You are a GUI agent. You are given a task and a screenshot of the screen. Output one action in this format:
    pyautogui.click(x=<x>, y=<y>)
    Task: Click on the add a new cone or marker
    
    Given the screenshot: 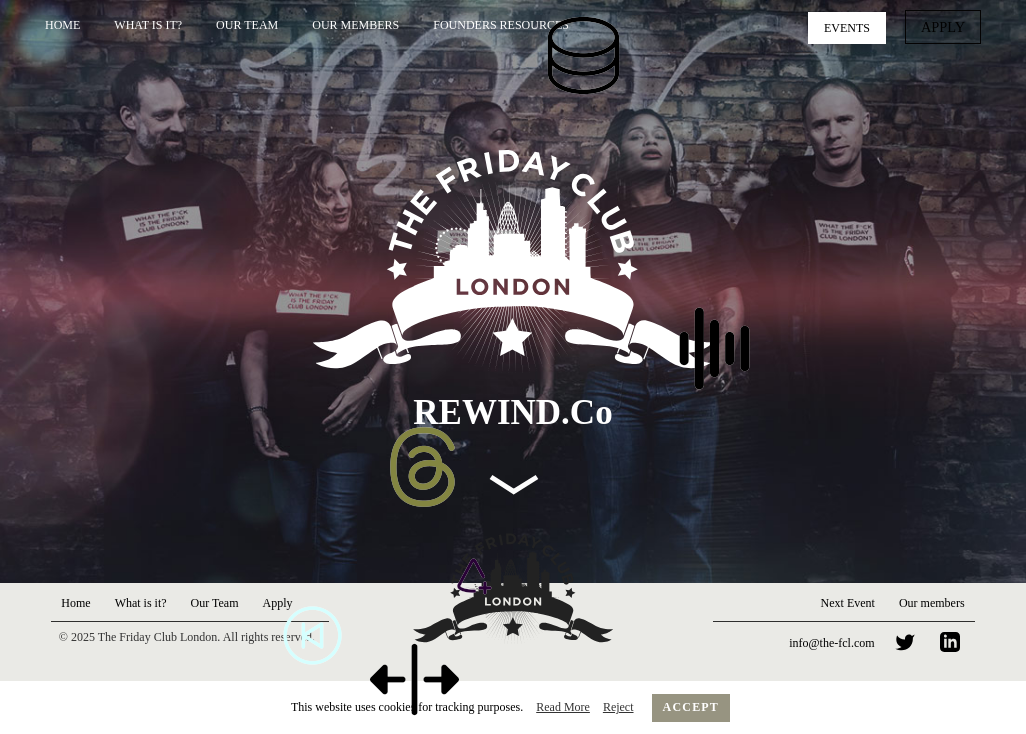 What is the action you would take?
    pyautogui.click(x=473, y=576)
    